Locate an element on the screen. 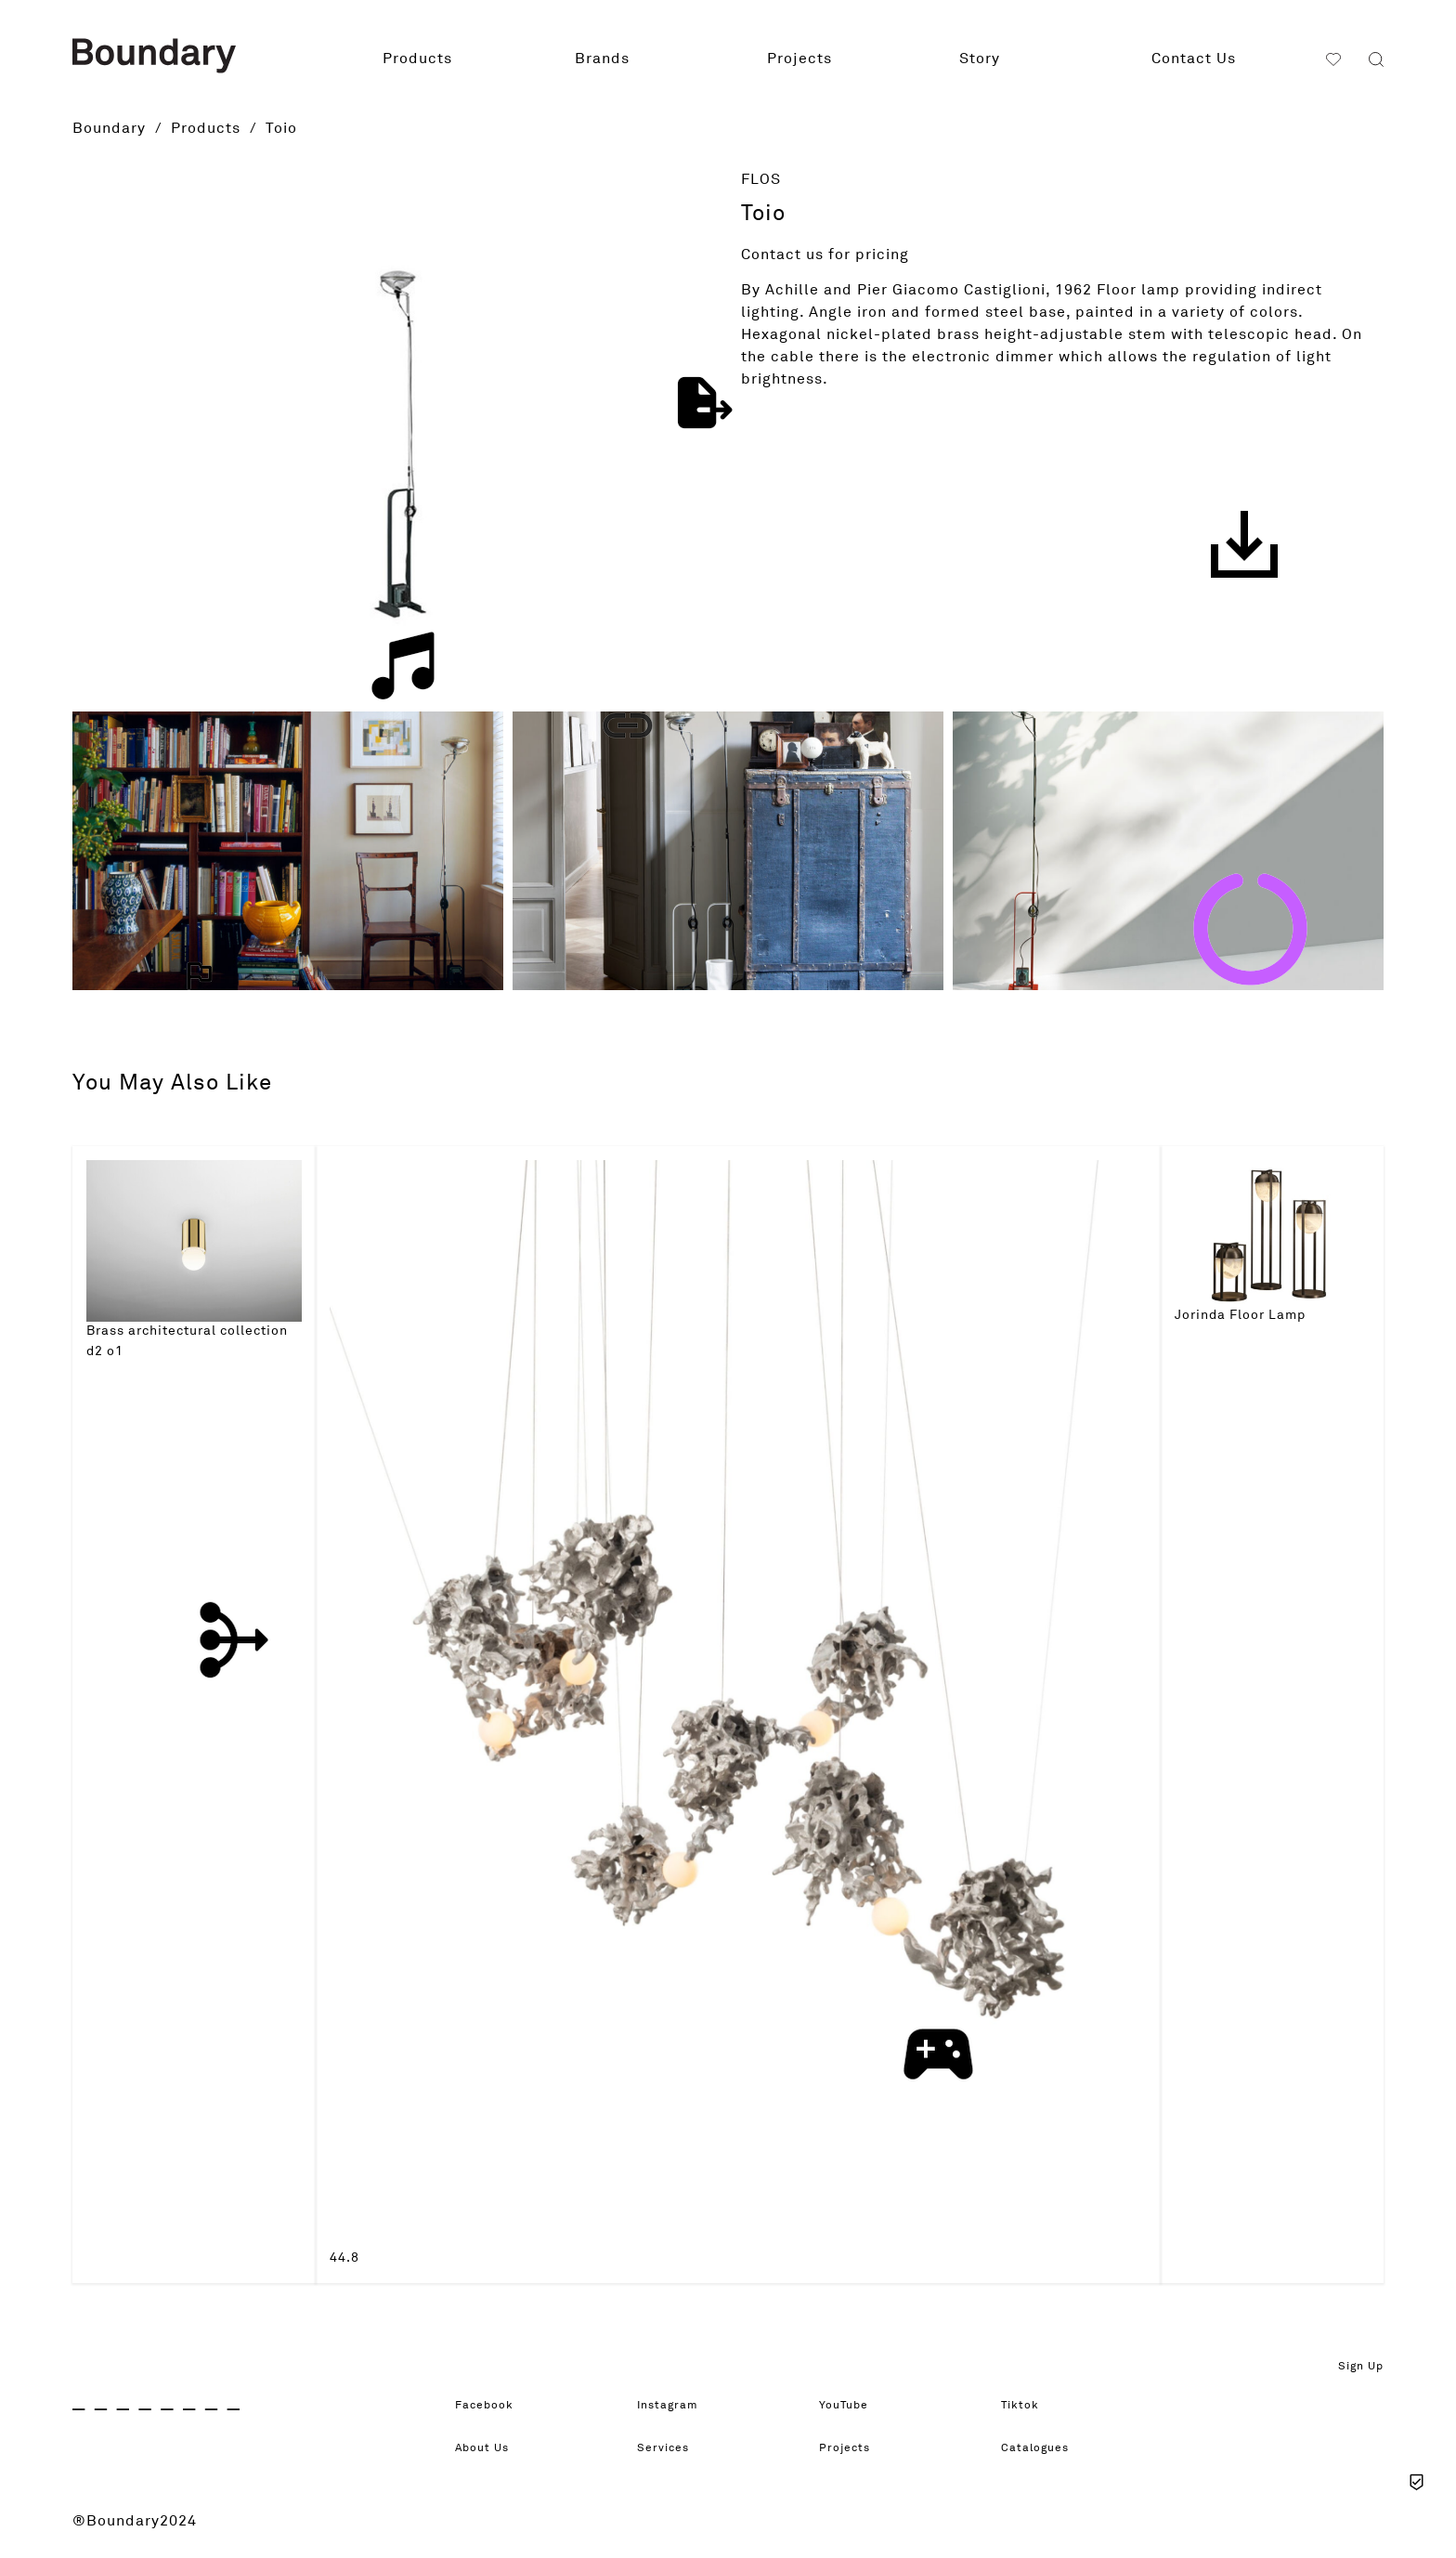 The image size is (1456, 2558). export file to another location or format is located at coordinates (703, 402).